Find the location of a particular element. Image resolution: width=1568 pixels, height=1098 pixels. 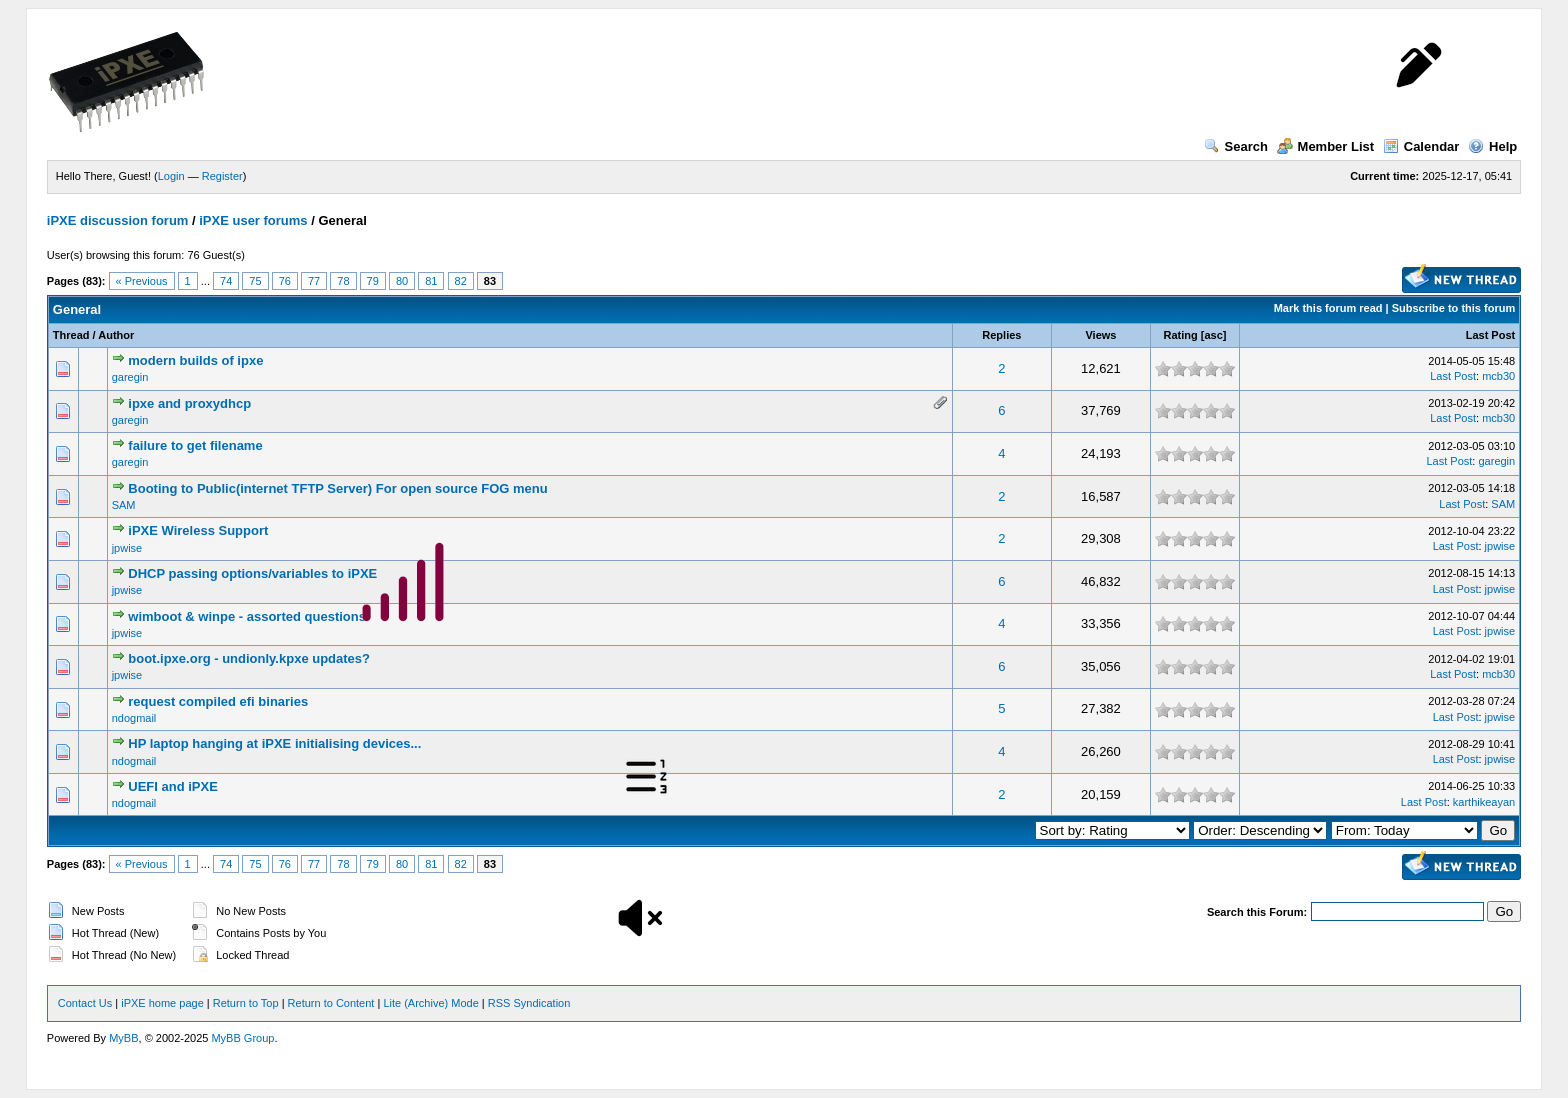

indicates cellular or network signal strength is located at coordinates (403, 582).